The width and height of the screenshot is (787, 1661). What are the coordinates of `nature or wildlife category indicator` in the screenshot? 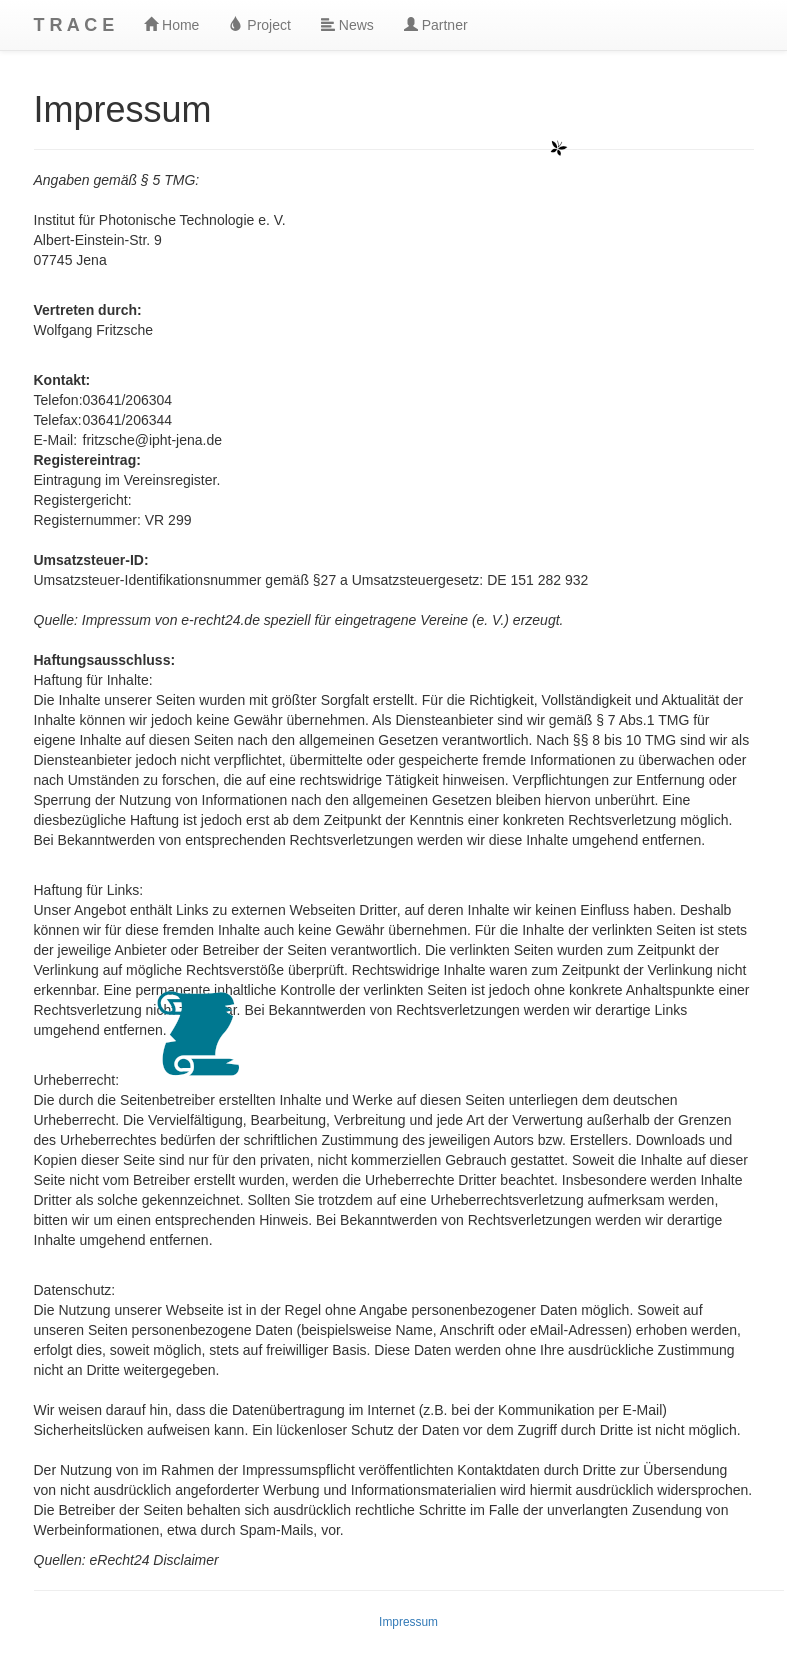 It's located at (559, 148).